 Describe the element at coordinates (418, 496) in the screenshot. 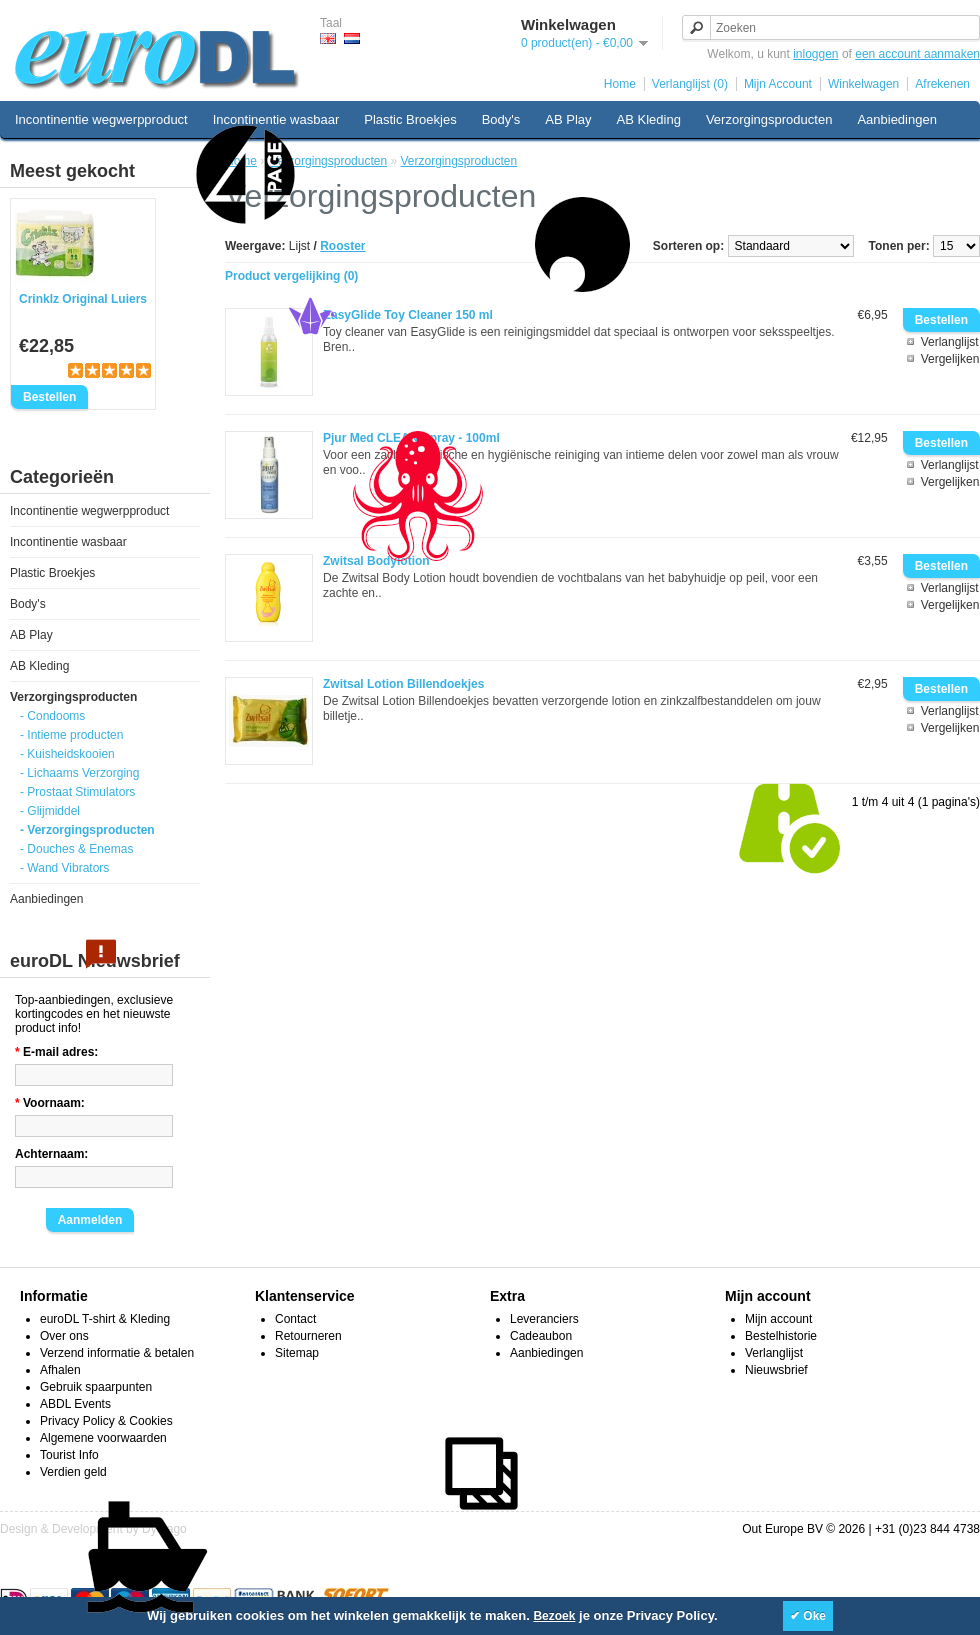

I see `testing library logo` at that location.